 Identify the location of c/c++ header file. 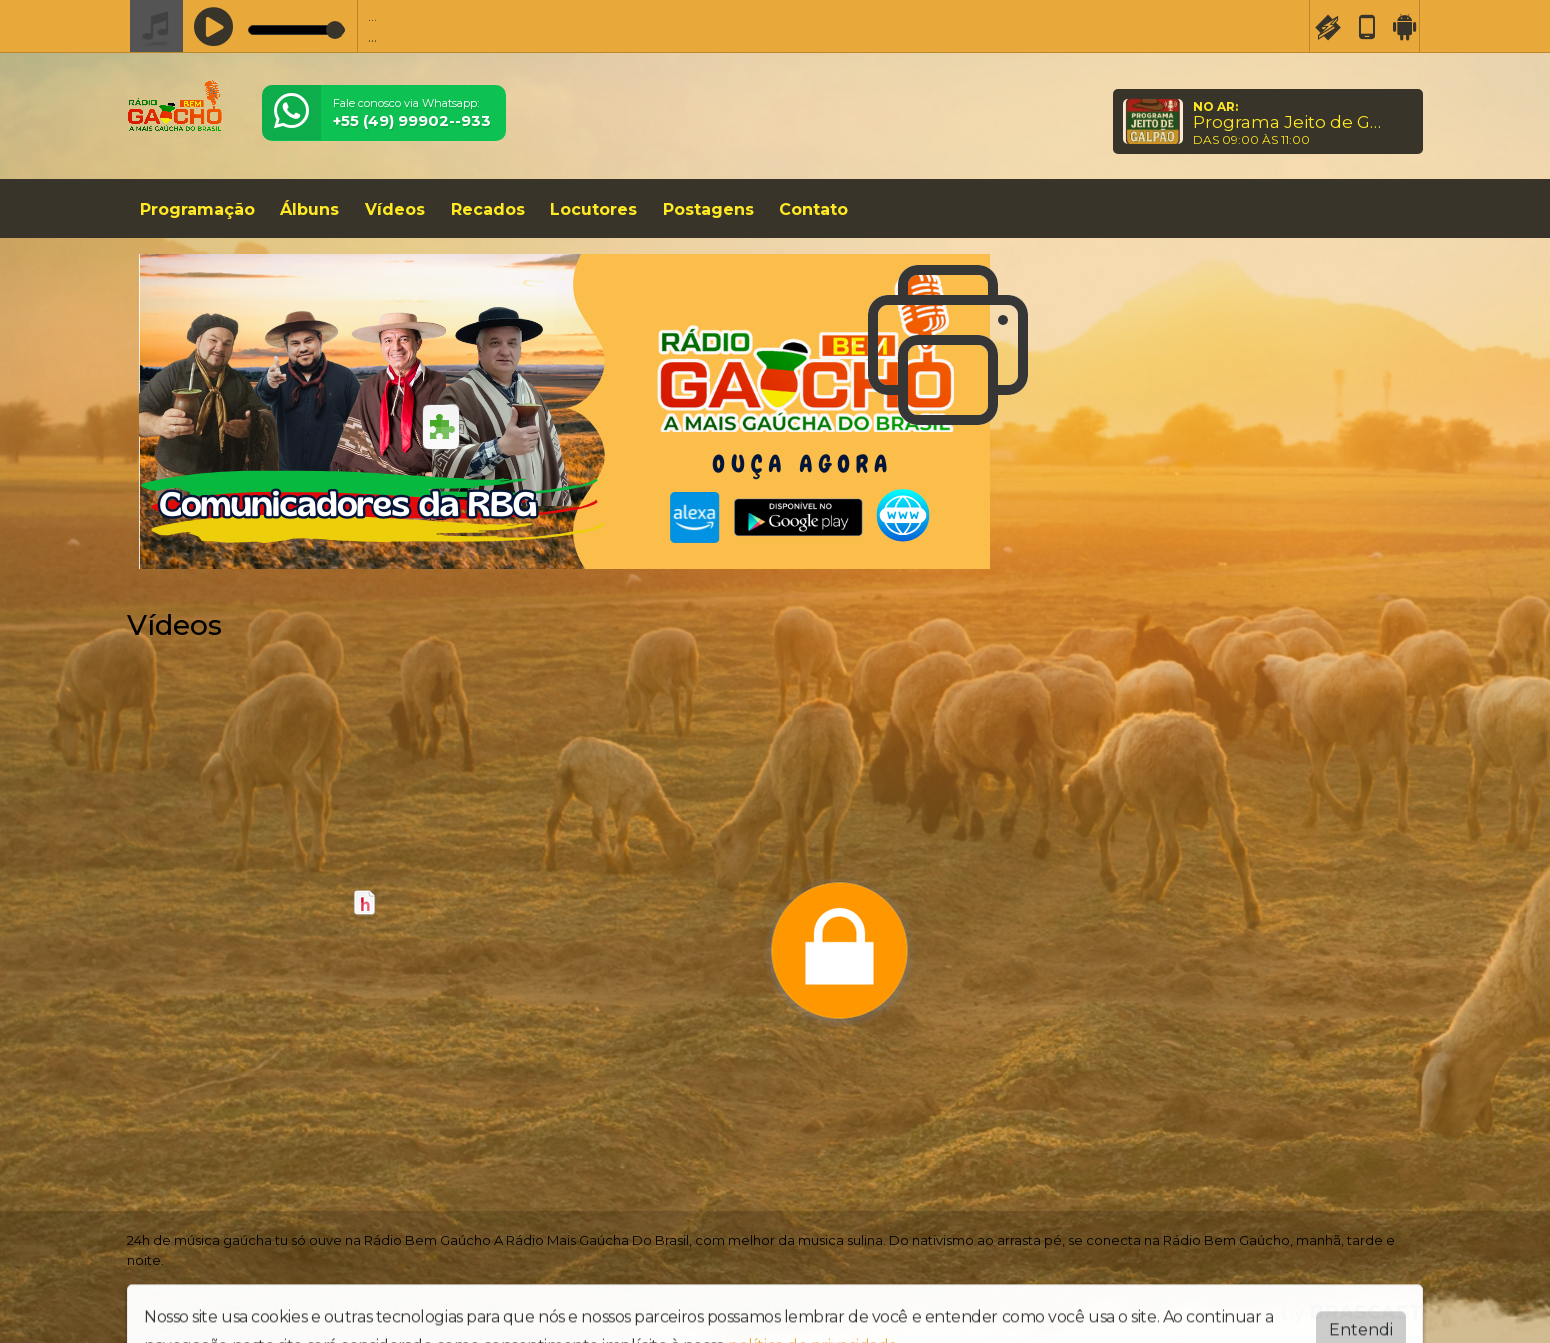
(364, 902).